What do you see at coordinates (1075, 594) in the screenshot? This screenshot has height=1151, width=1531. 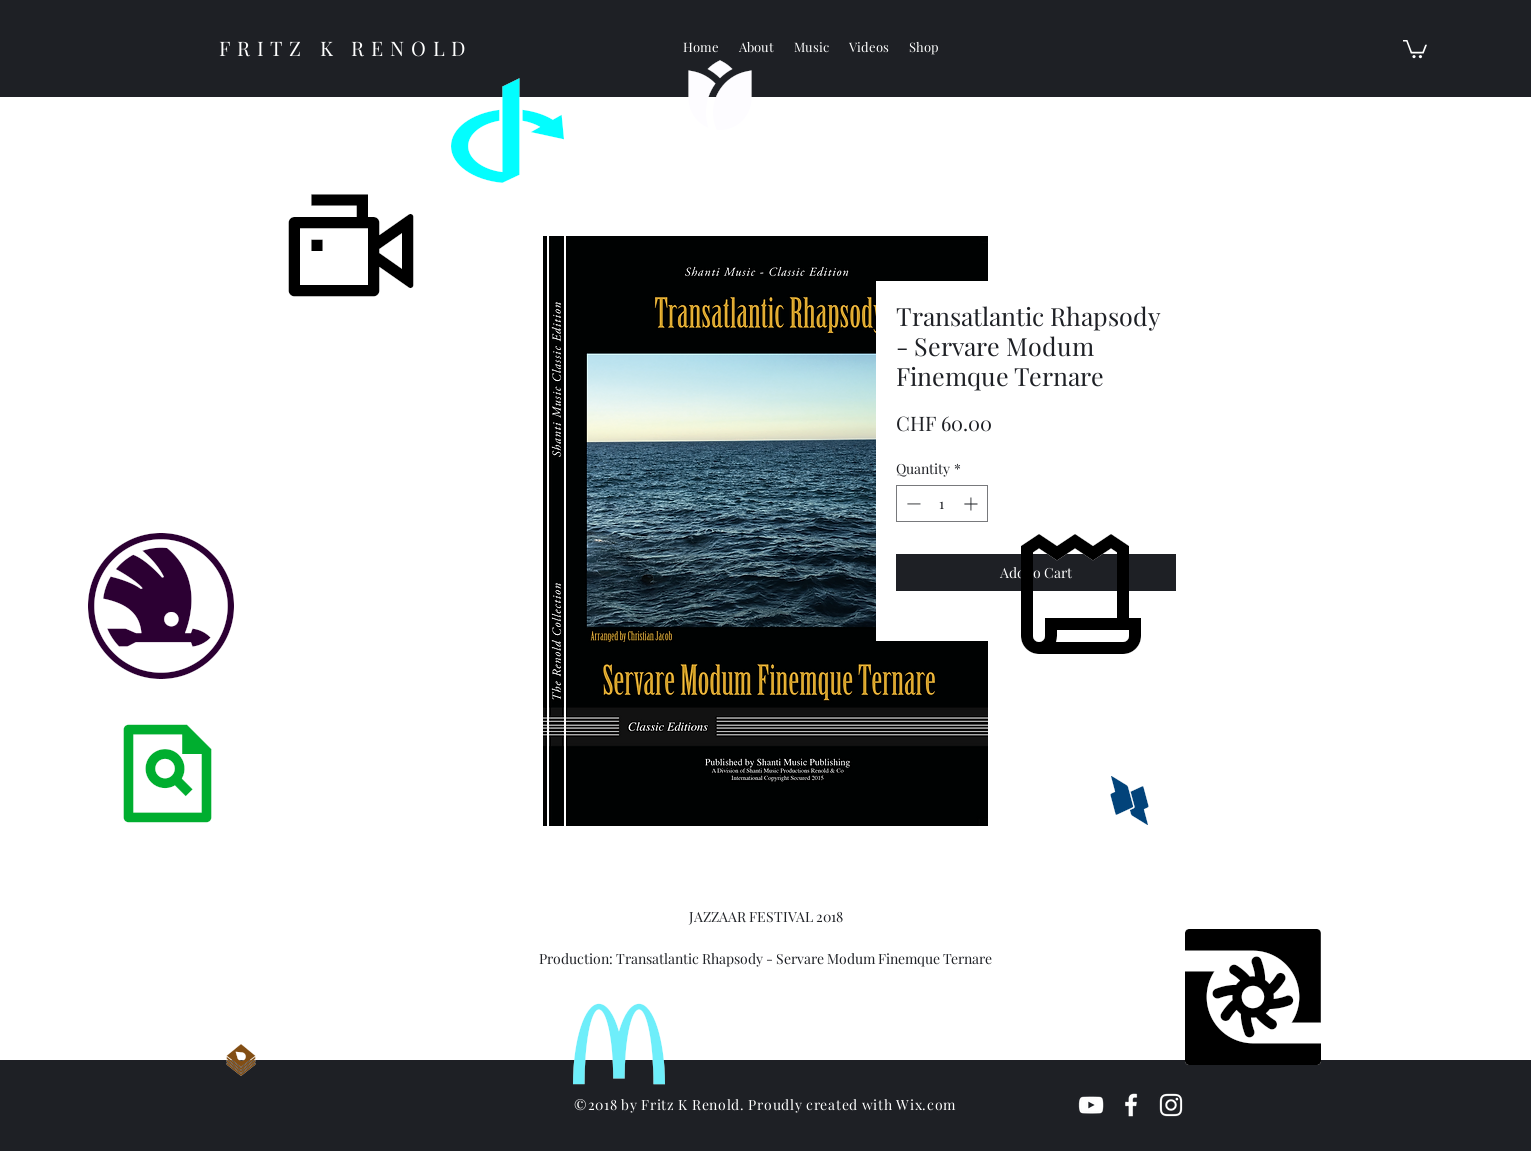 I see `view receipt or transaction history` at bounding box center [1075, 594].